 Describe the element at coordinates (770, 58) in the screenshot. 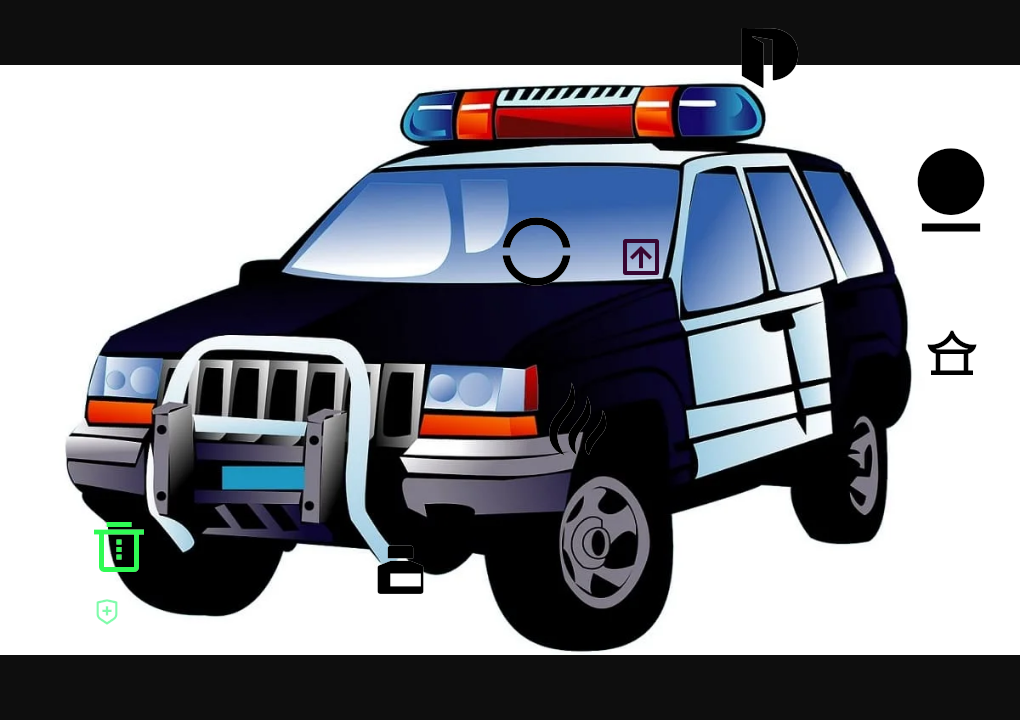

I see `open dictionary.com app` at that location.